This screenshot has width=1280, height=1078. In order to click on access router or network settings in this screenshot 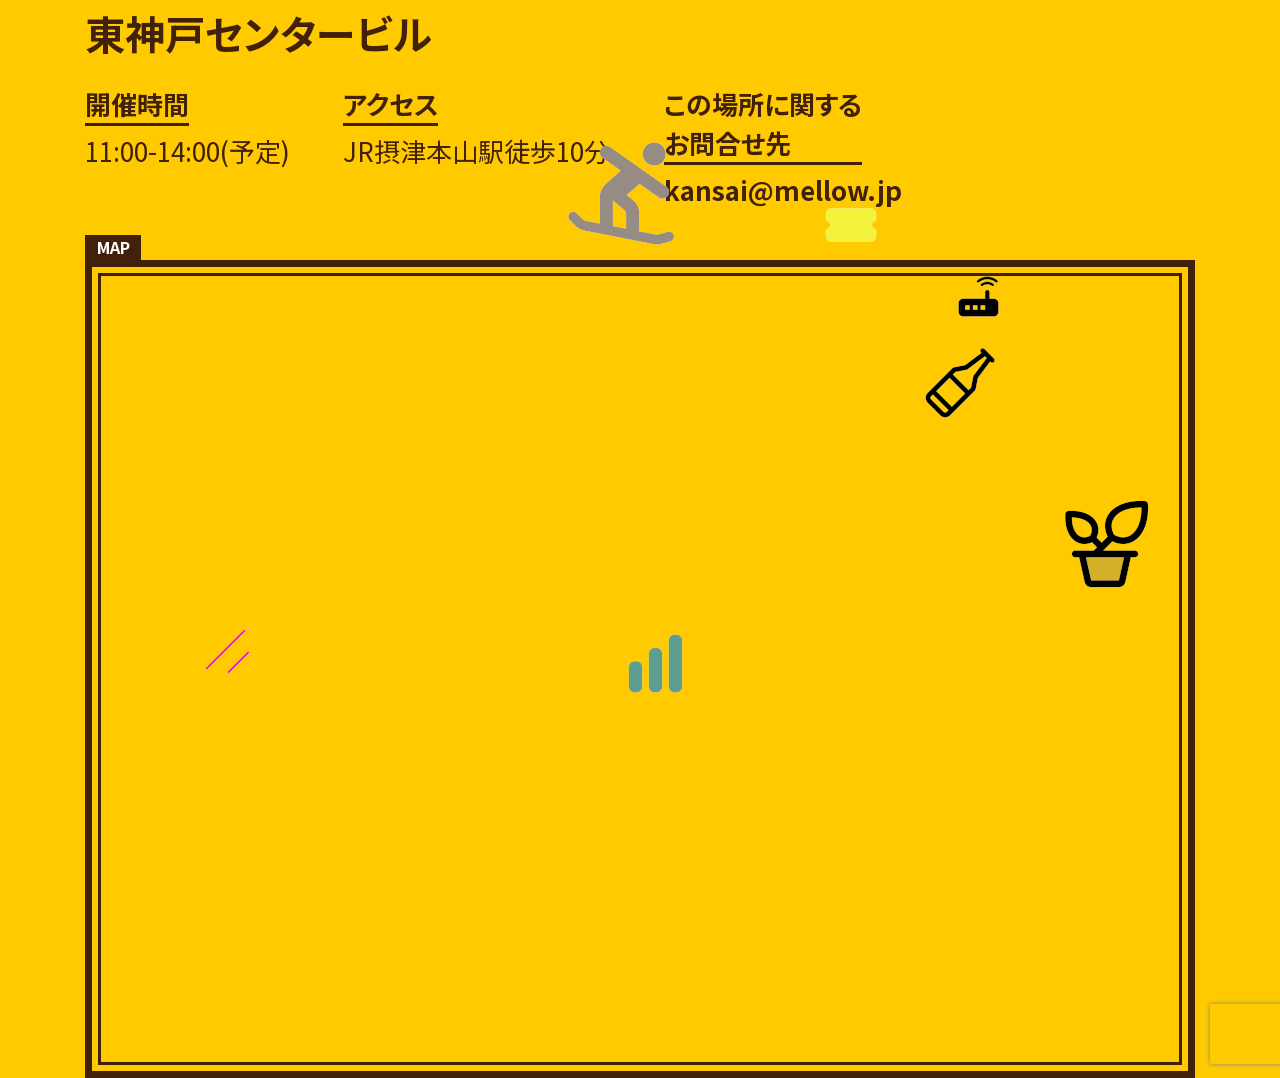, I will do `click(978, 296)`.